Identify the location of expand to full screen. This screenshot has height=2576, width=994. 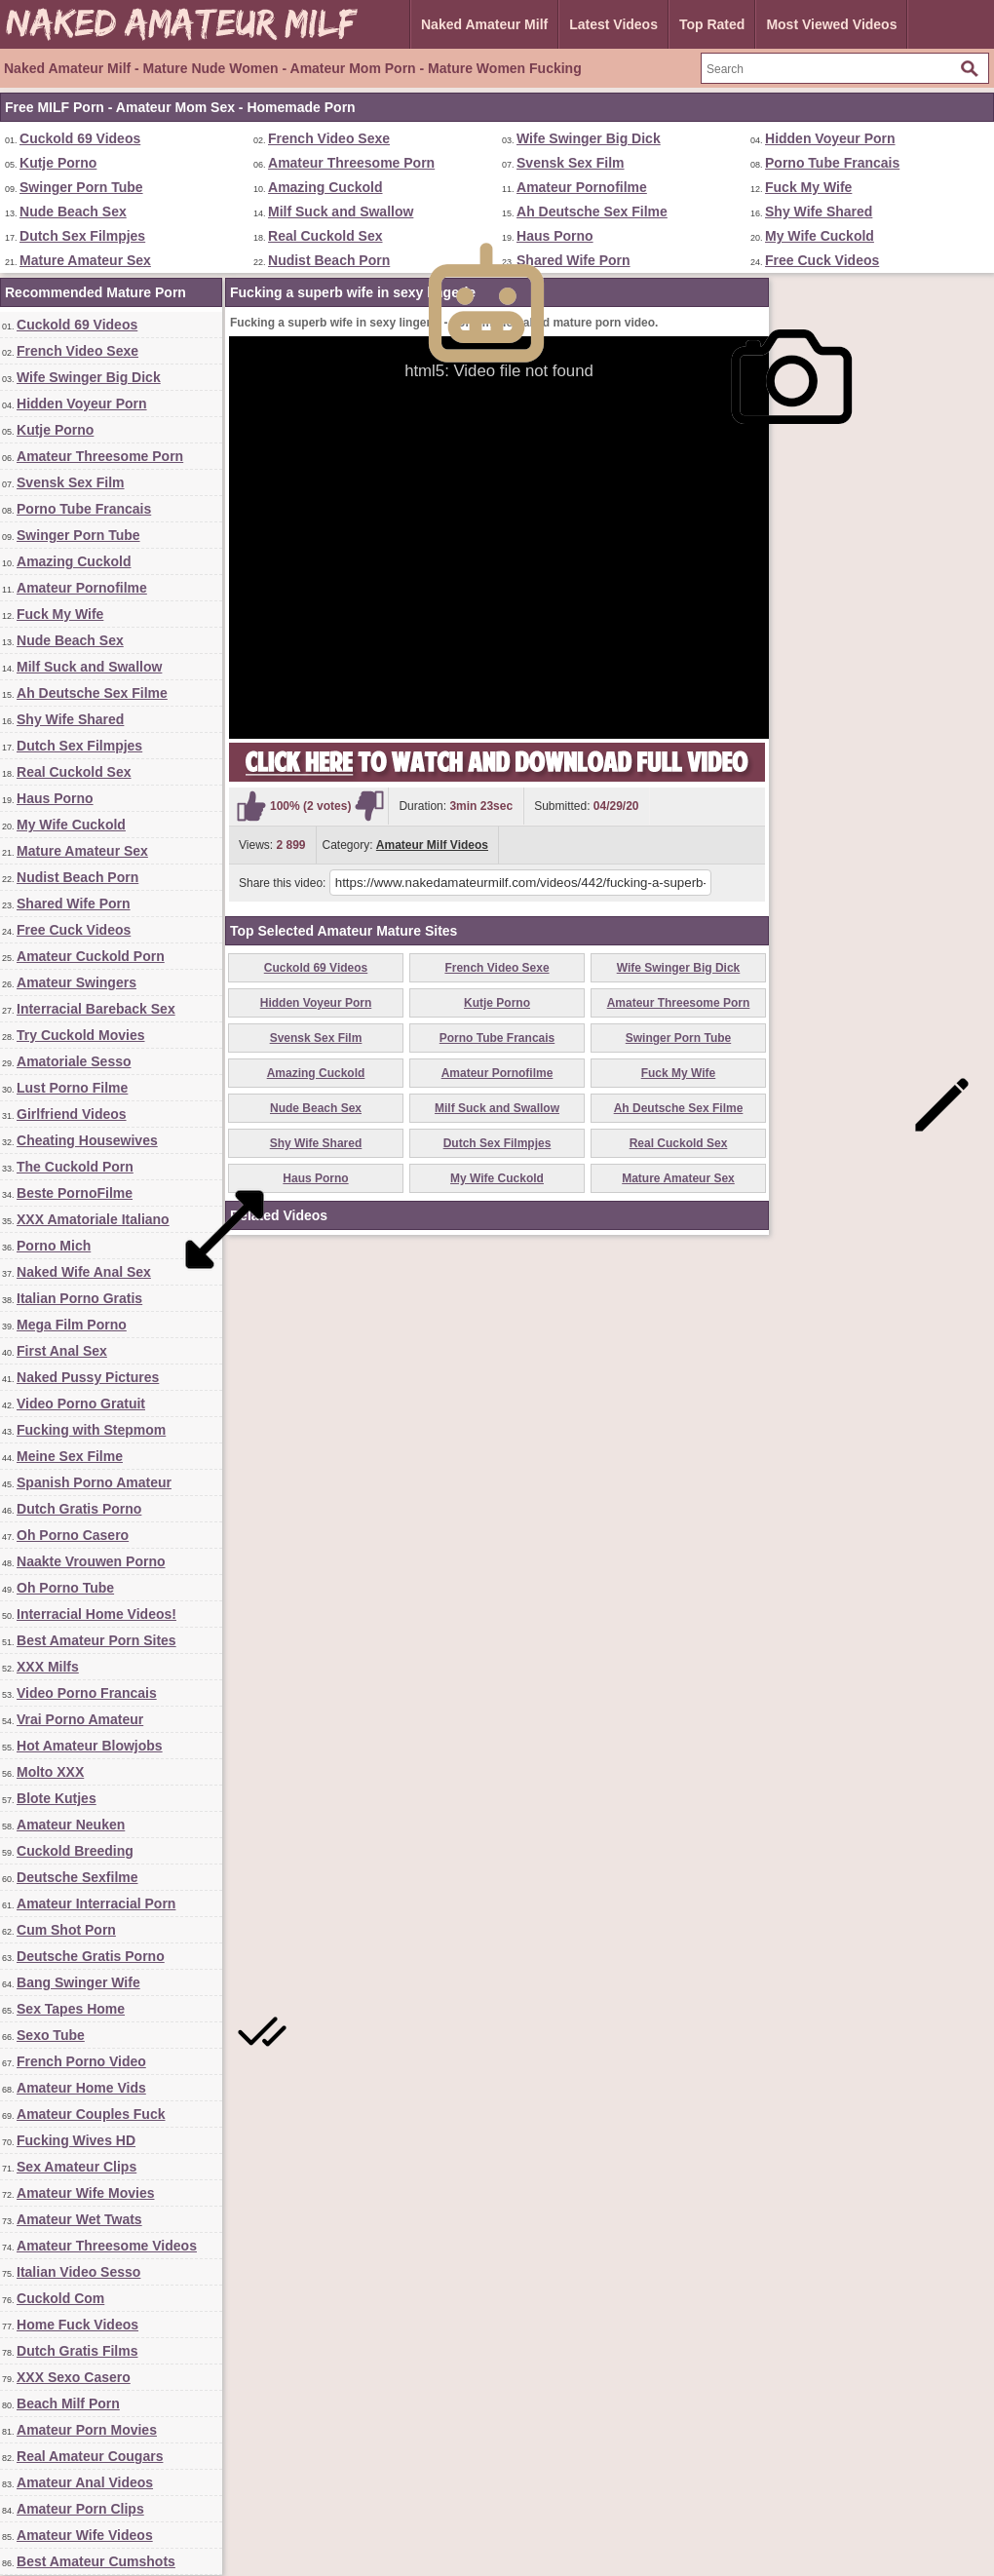
(224, 1229).